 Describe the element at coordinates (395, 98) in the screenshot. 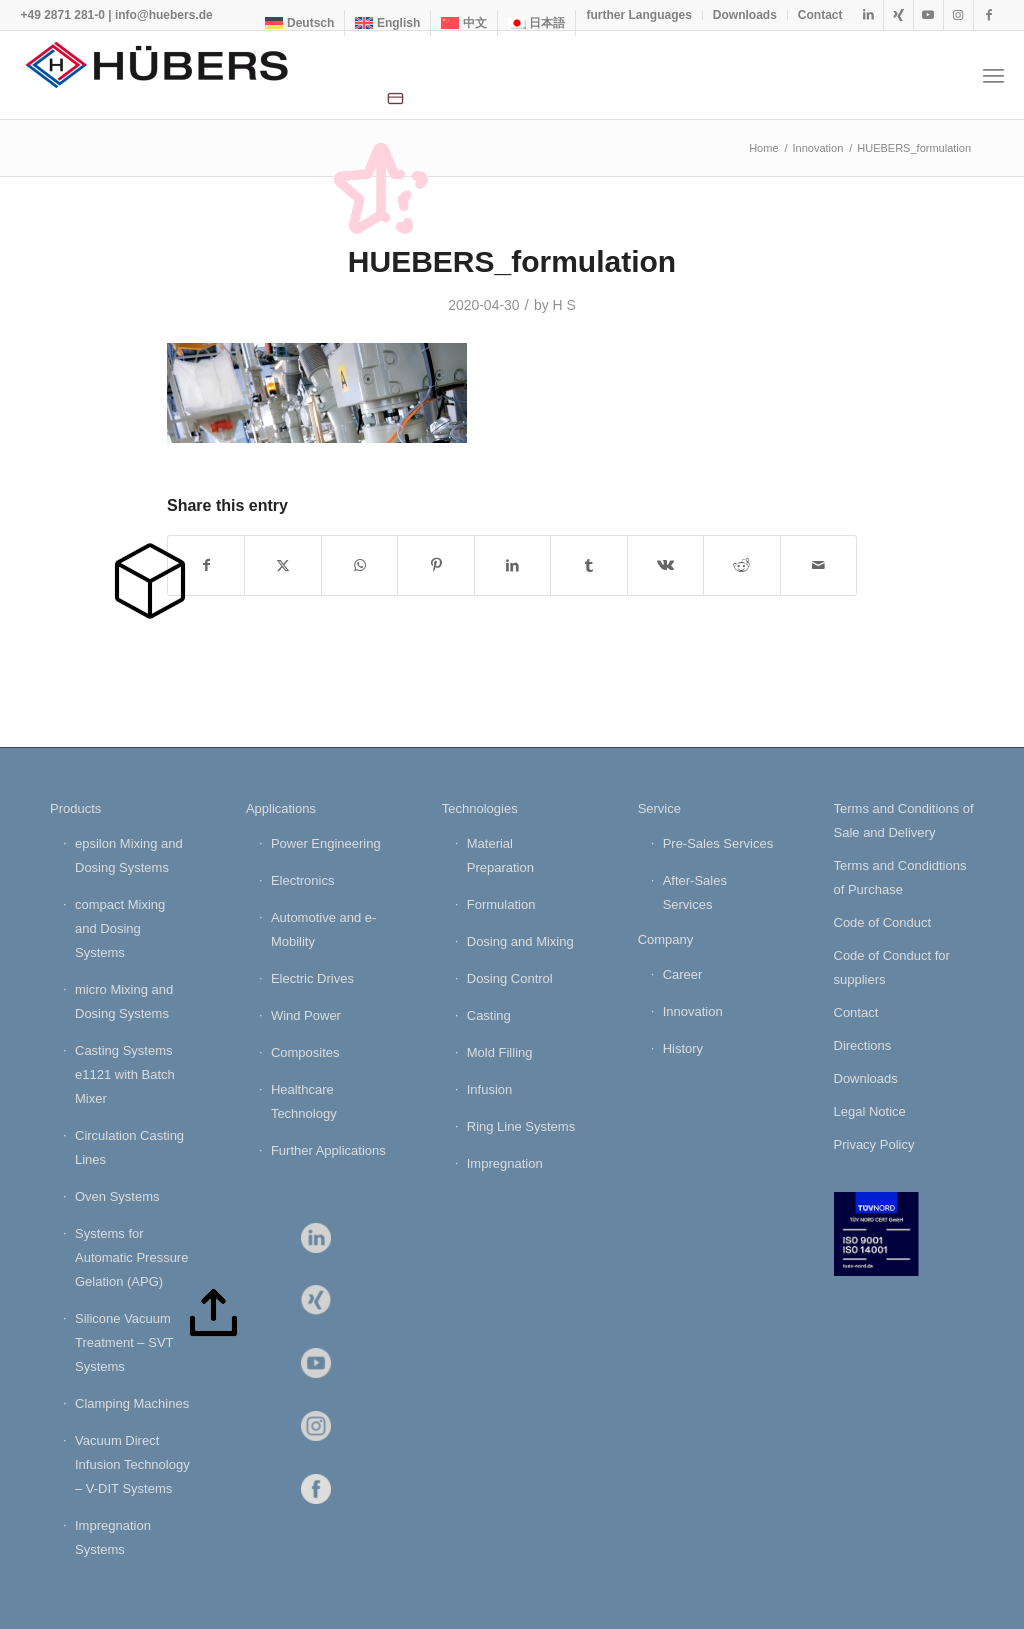

I see `manage payment methods` at that location.